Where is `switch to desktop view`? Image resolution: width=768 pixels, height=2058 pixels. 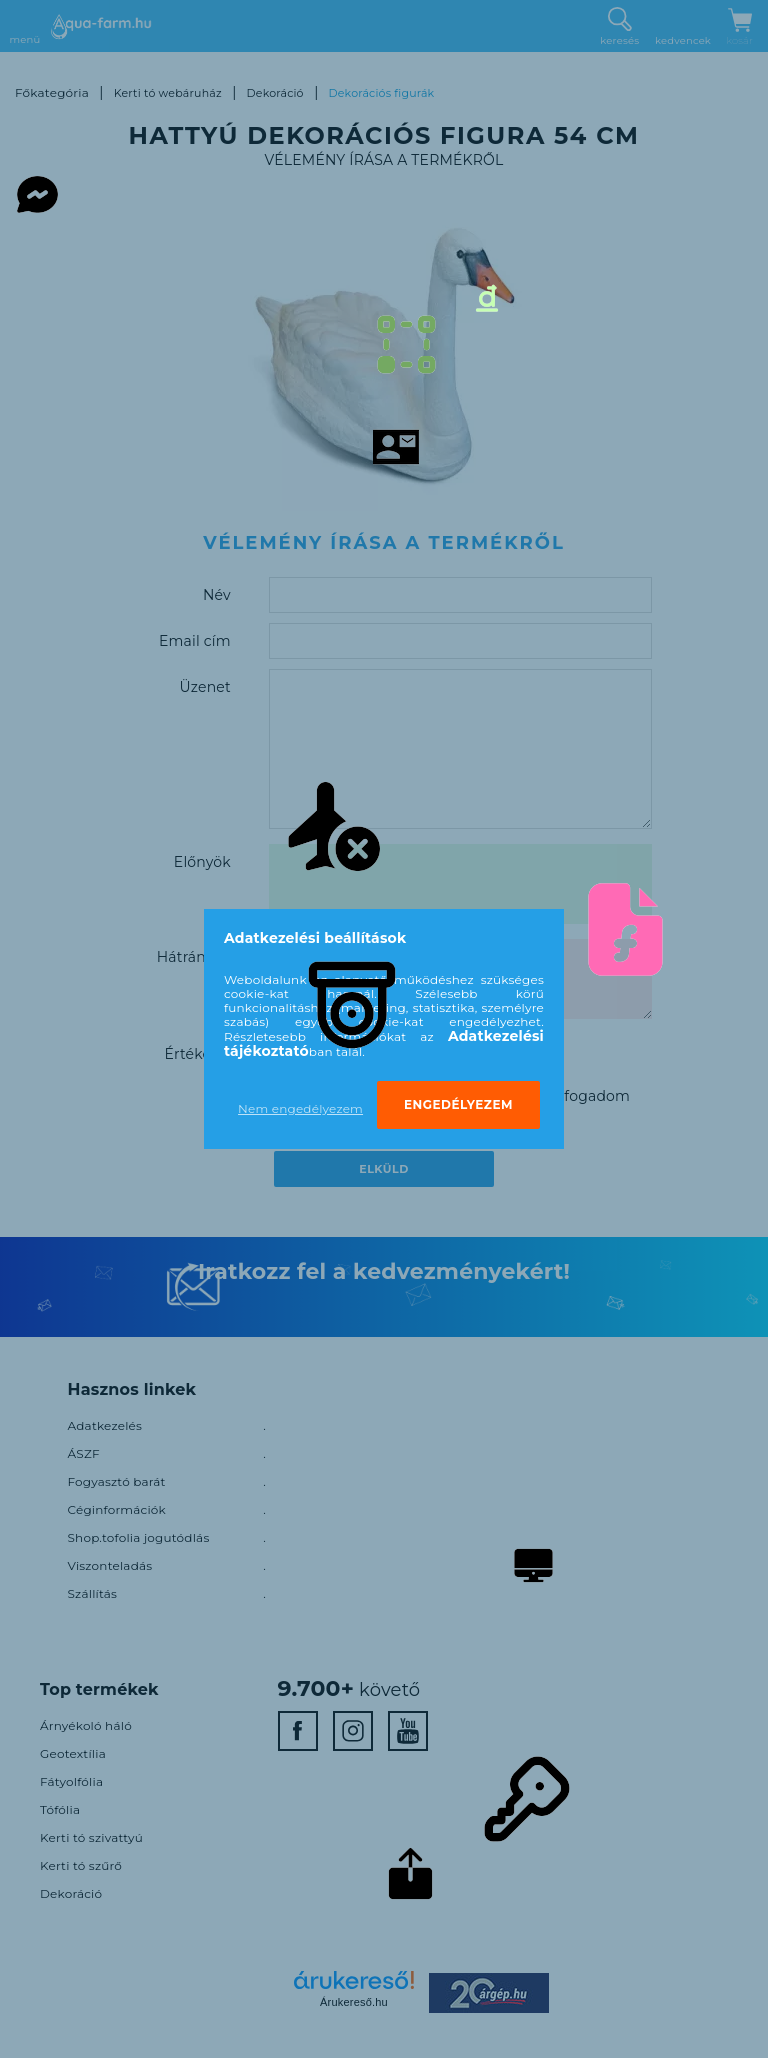 switch to desktop view is located at coordinates (533, 1565).